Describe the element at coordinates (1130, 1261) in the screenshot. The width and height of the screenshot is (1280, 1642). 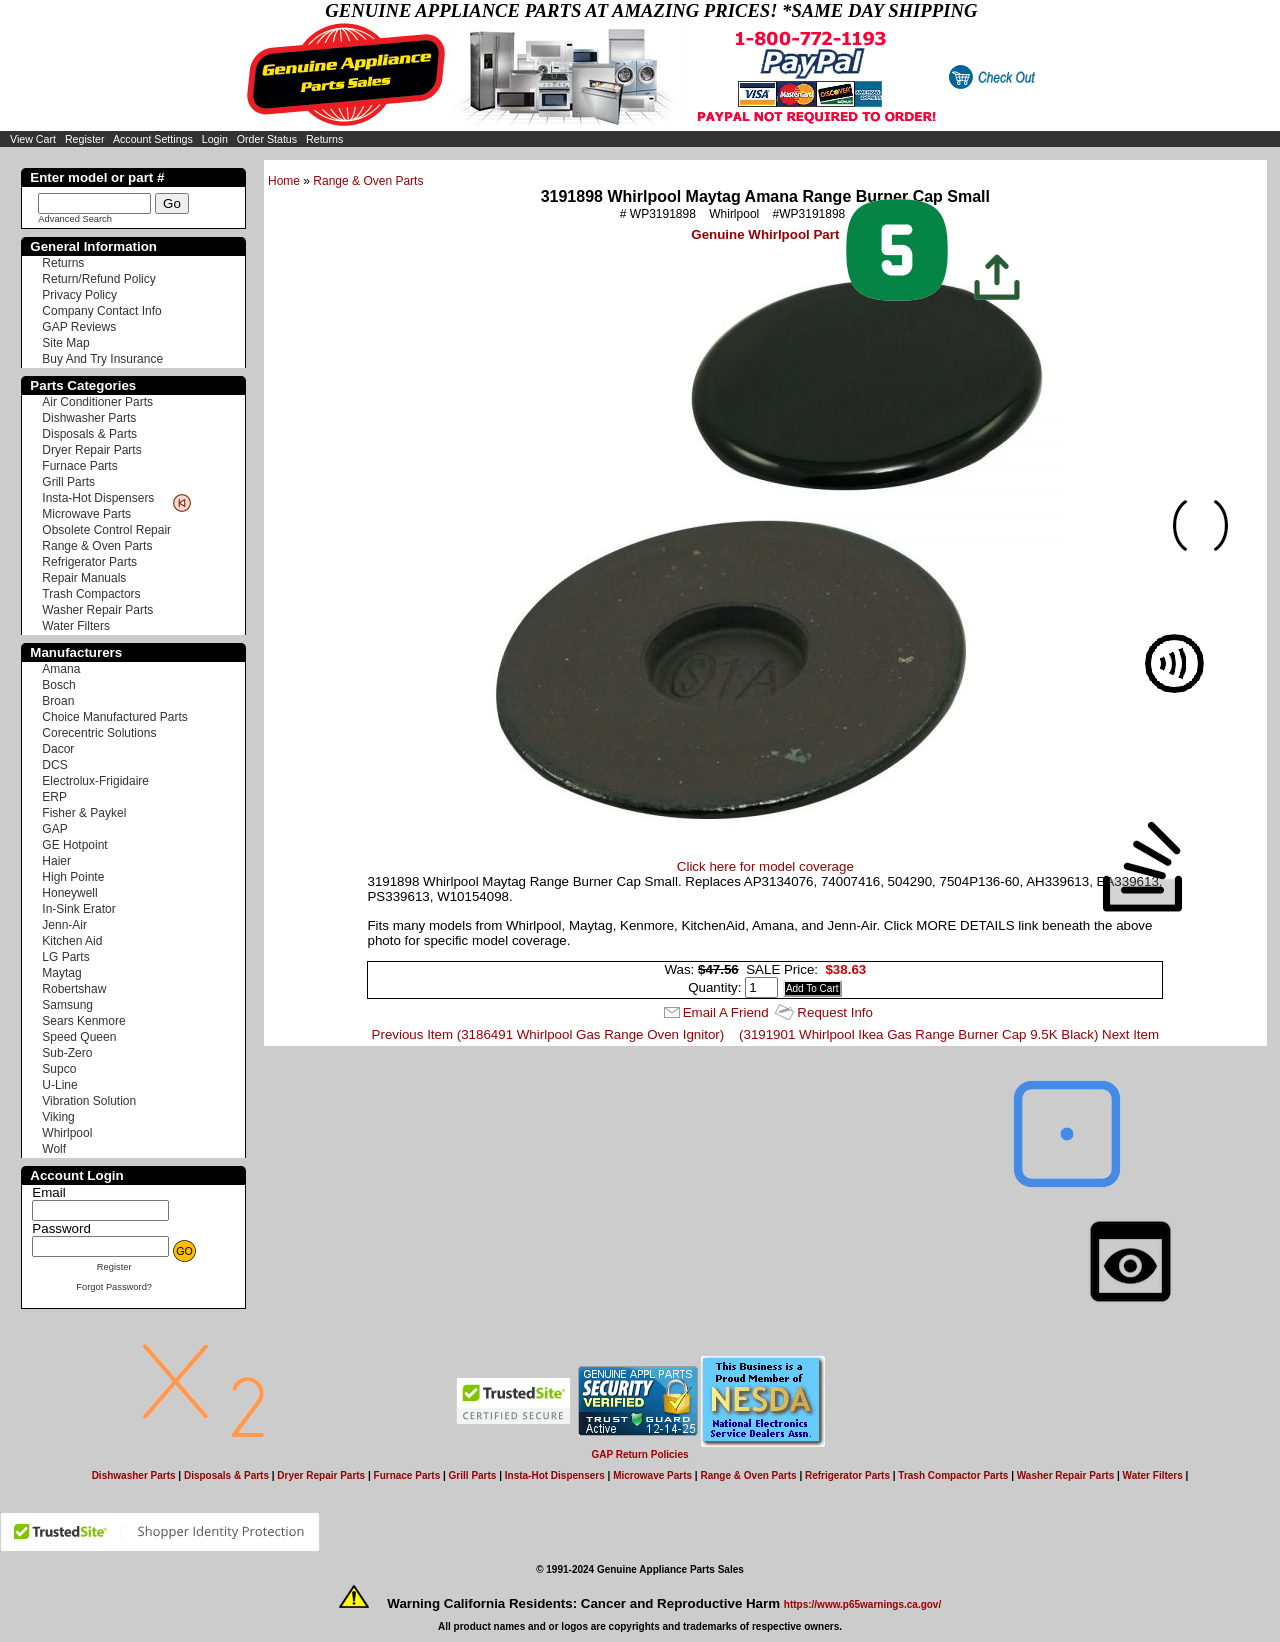
I see `preview content before publishing` at that location.